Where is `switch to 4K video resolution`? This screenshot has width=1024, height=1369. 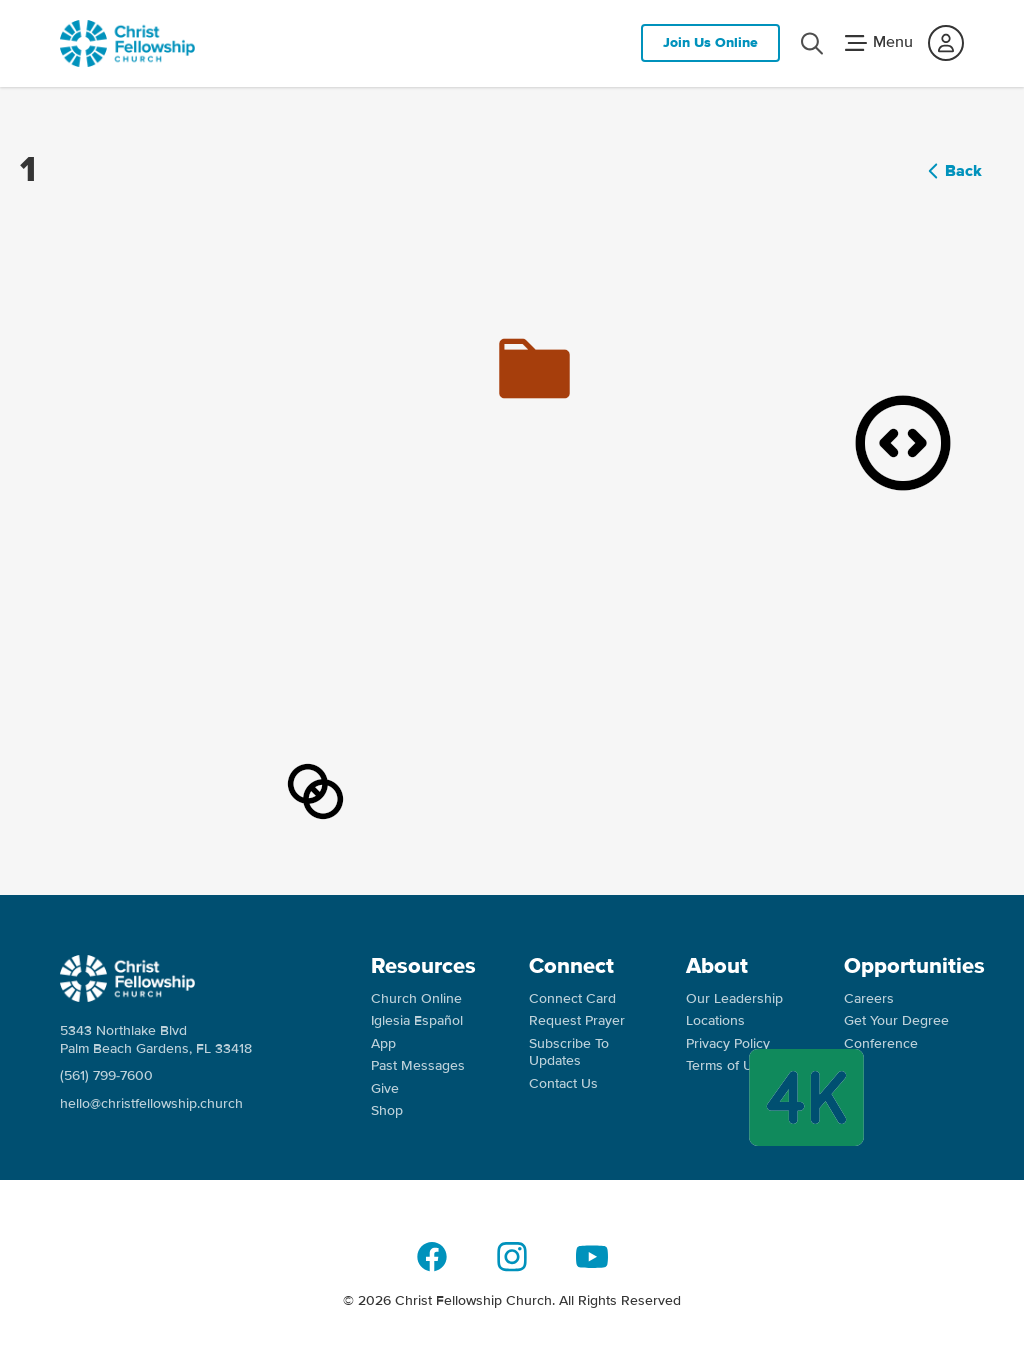 switch to 4K video resolution is located at coordinates (806, 1097).